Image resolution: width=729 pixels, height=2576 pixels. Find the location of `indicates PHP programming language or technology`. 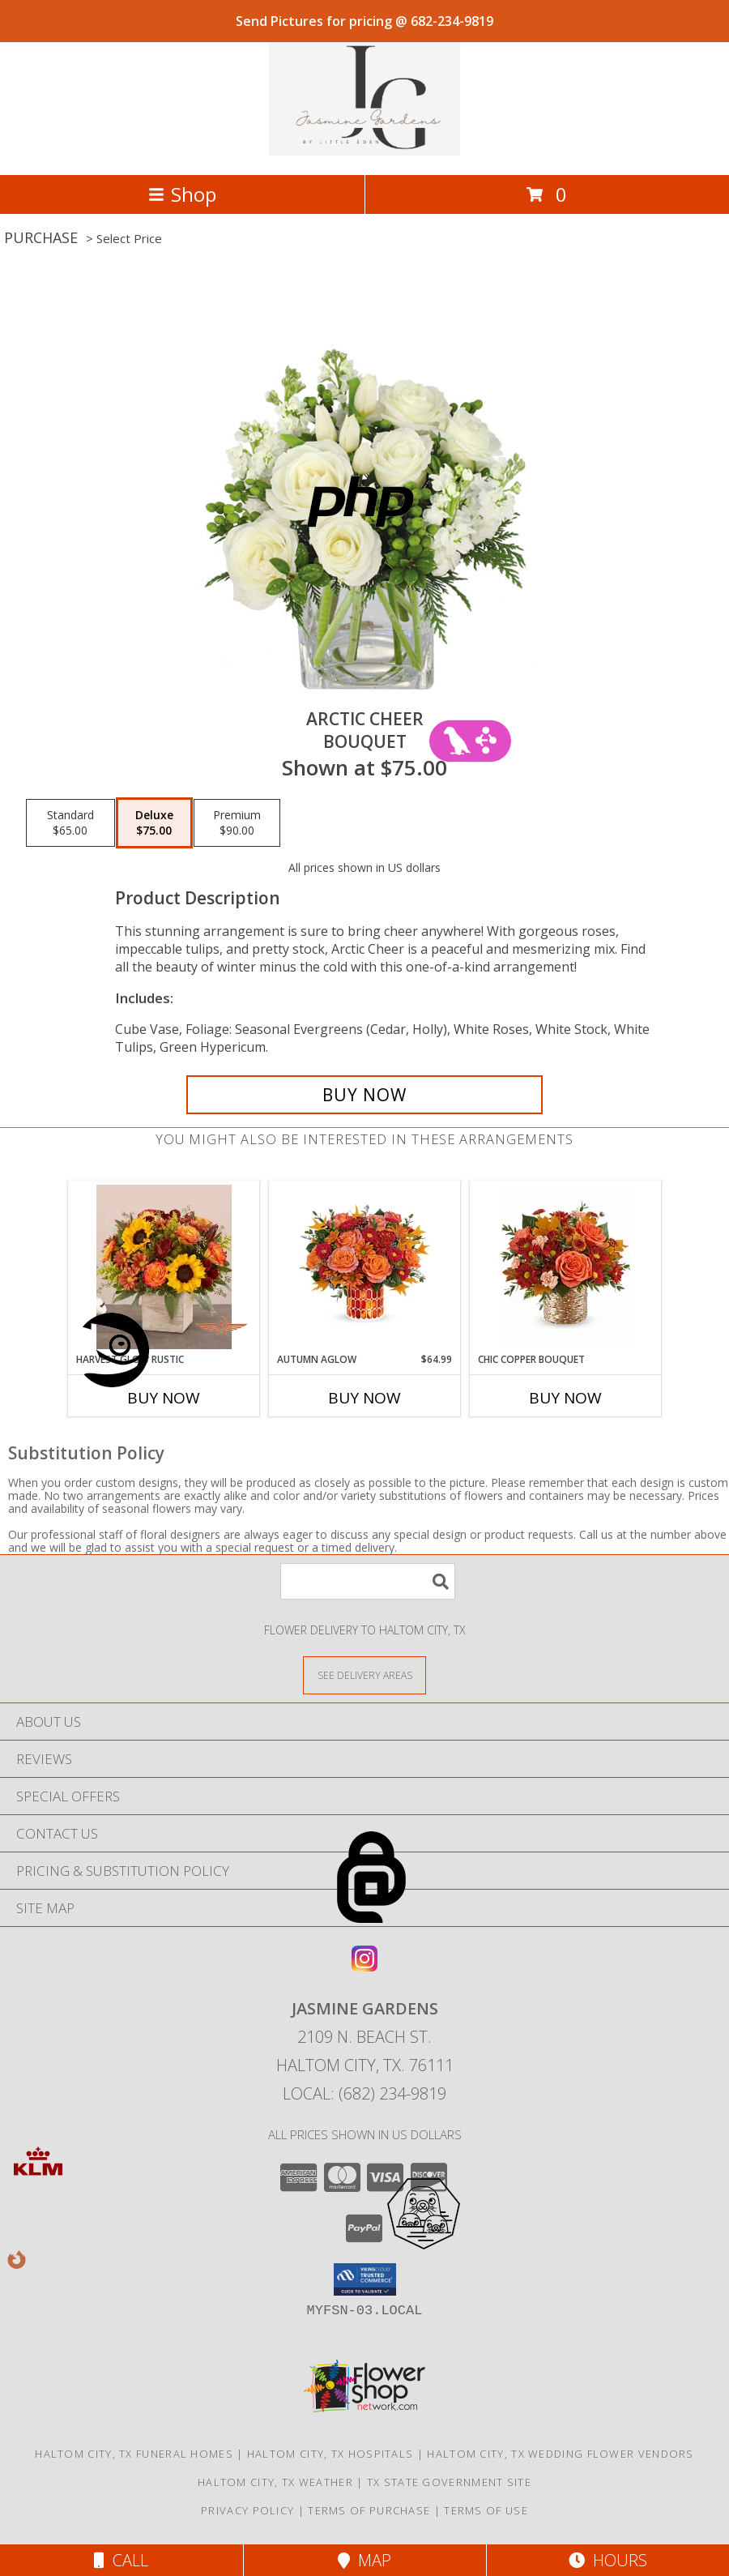

indicates PHP programming language or technology is located at coordinates (360, 504).